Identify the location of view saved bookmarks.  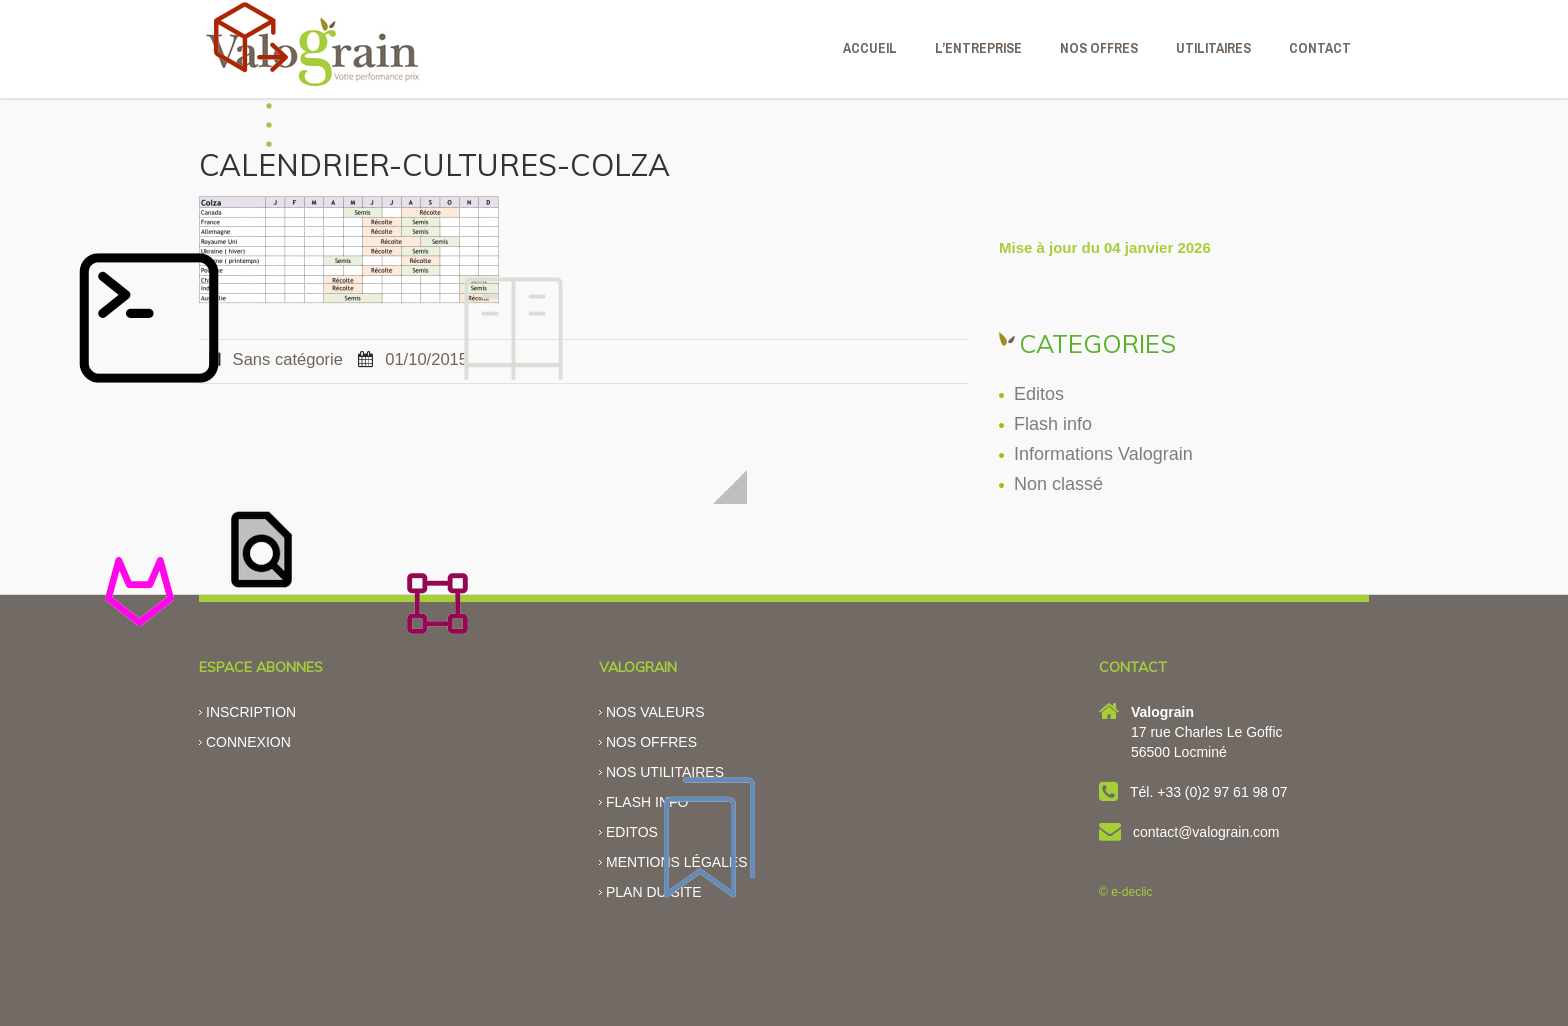
(709, 837).